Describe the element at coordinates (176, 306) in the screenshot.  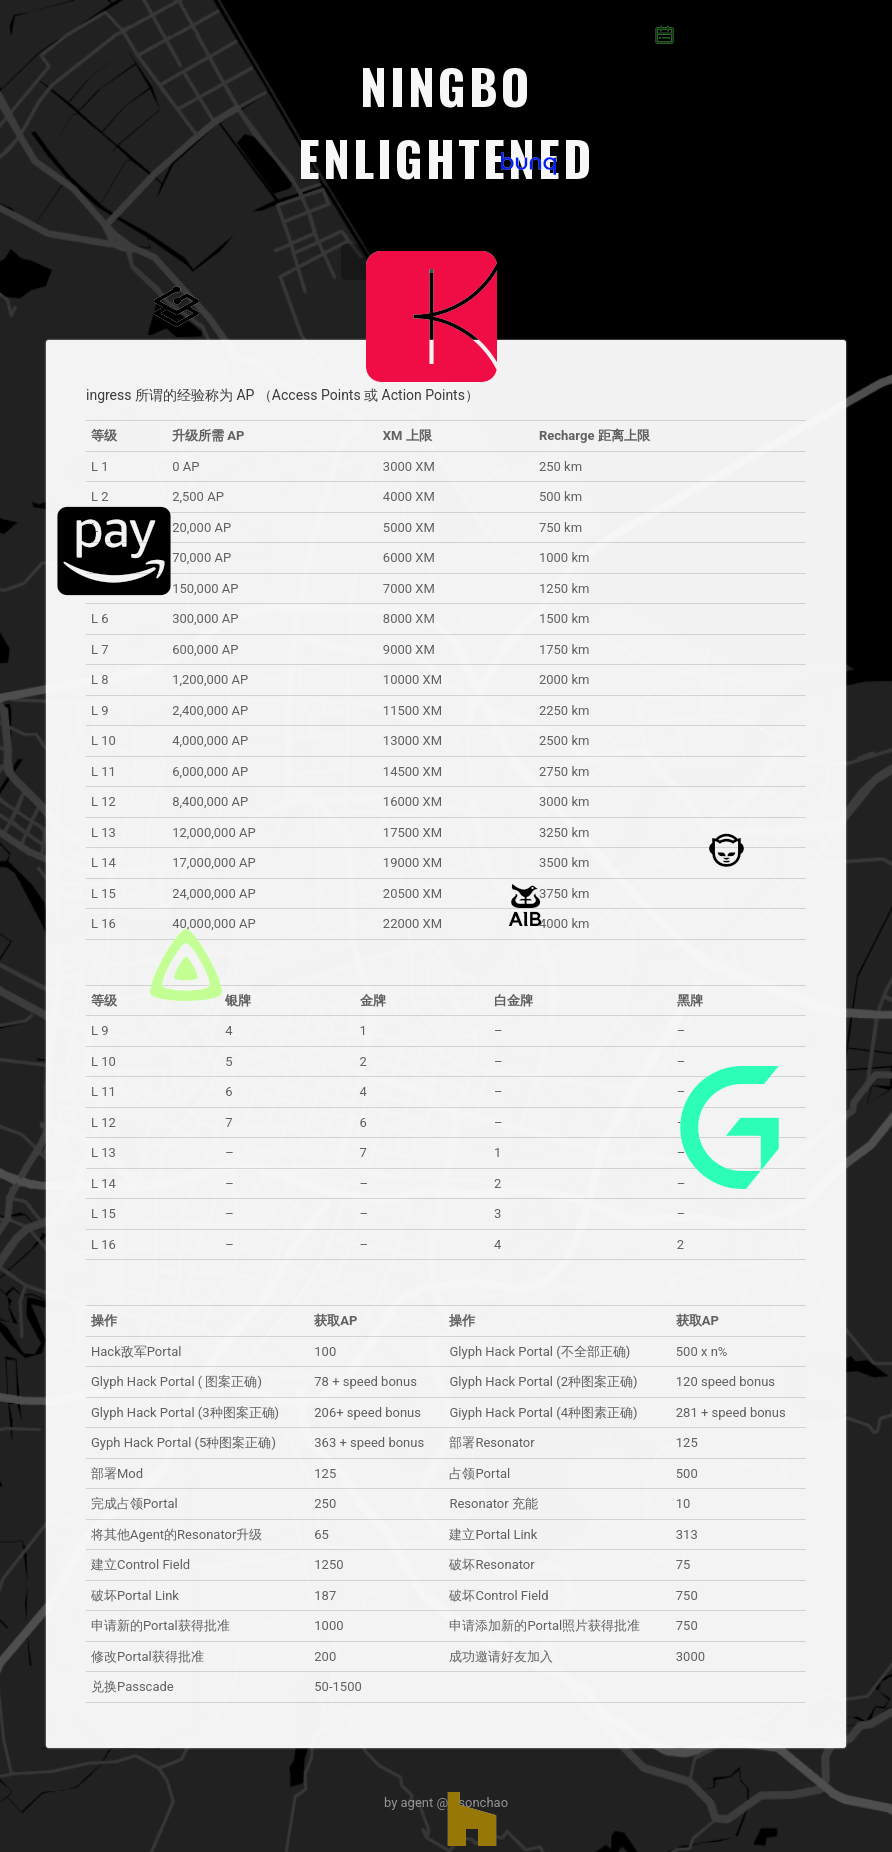
I see `open Traefik Proxy dashboard` at that location.